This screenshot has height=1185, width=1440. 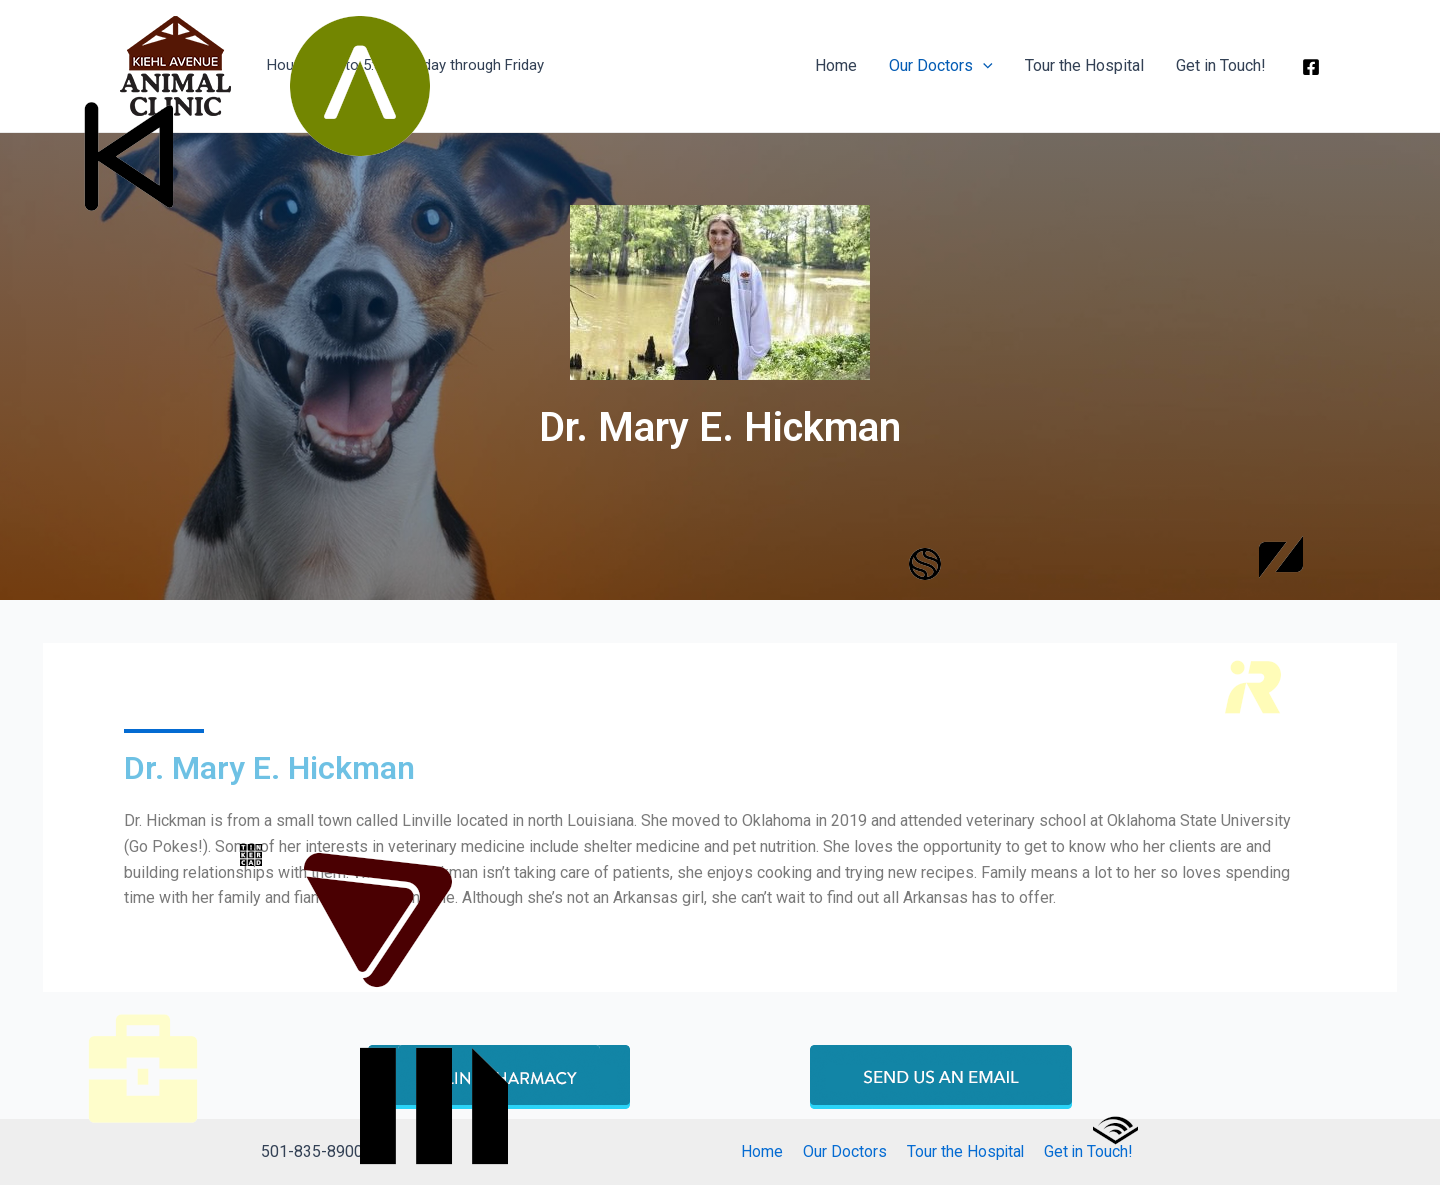 I want to click on open ProtonVPN app, so click(x=378, y=920).